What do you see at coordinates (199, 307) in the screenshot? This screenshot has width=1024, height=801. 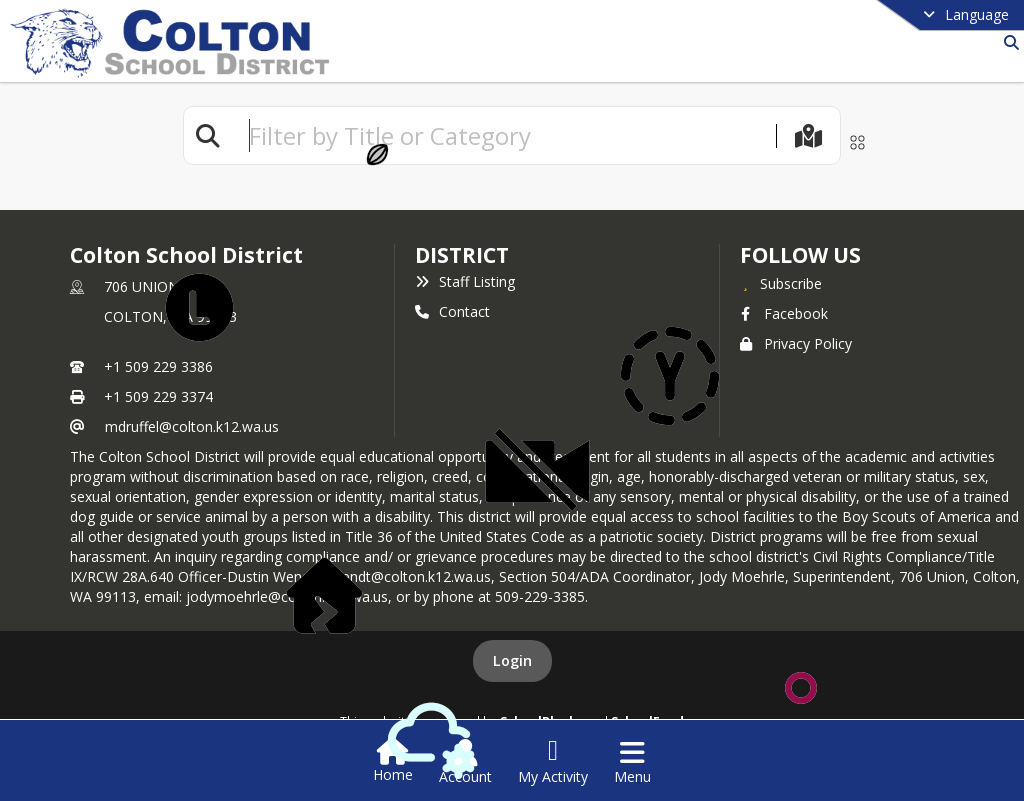 I see `indicates an item or category labeled "L"` at bounding box center [199, 307].